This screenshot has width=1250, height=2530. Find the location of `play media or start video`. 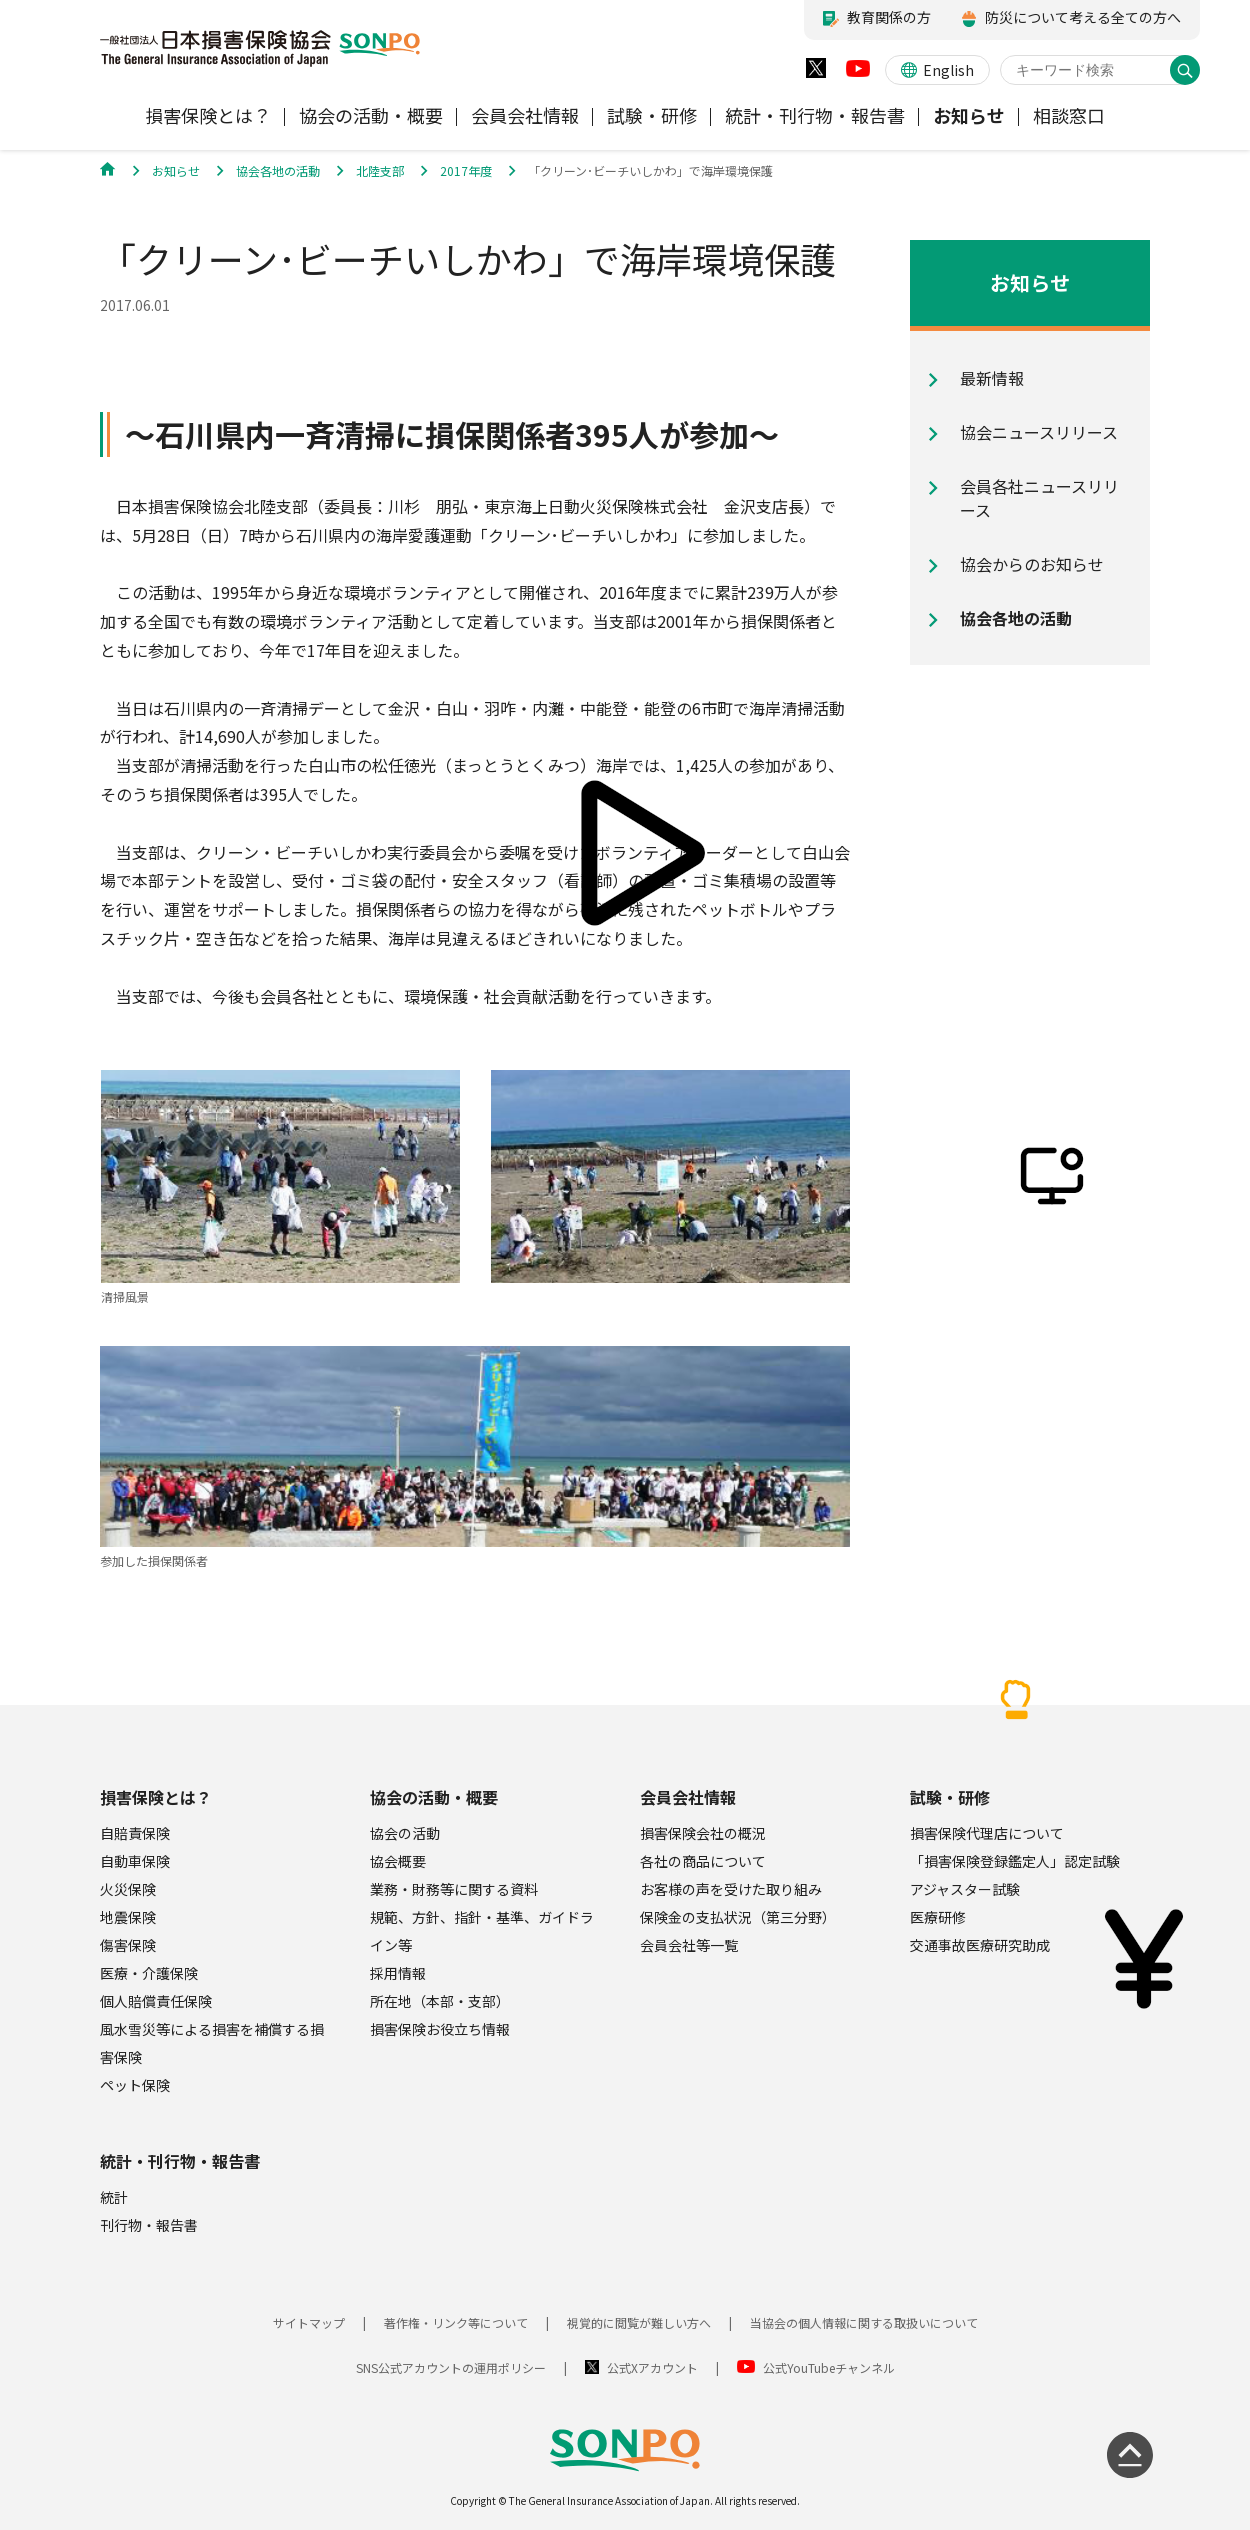

play media or start video is located at coordinates (627, 853).